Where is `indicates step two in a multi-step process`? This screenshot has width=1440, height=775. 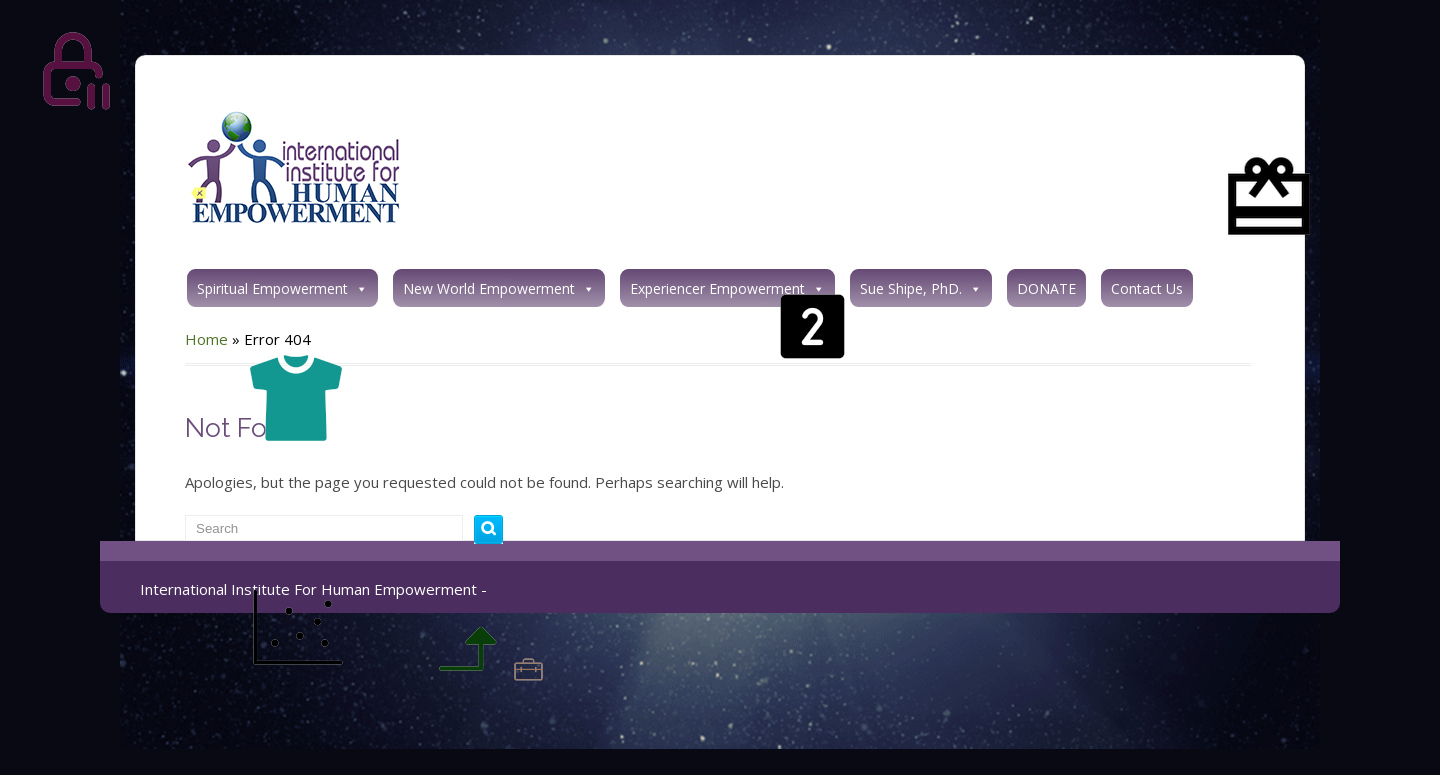 indicates step two in a multi-step process is located at coordinates (812, 326).